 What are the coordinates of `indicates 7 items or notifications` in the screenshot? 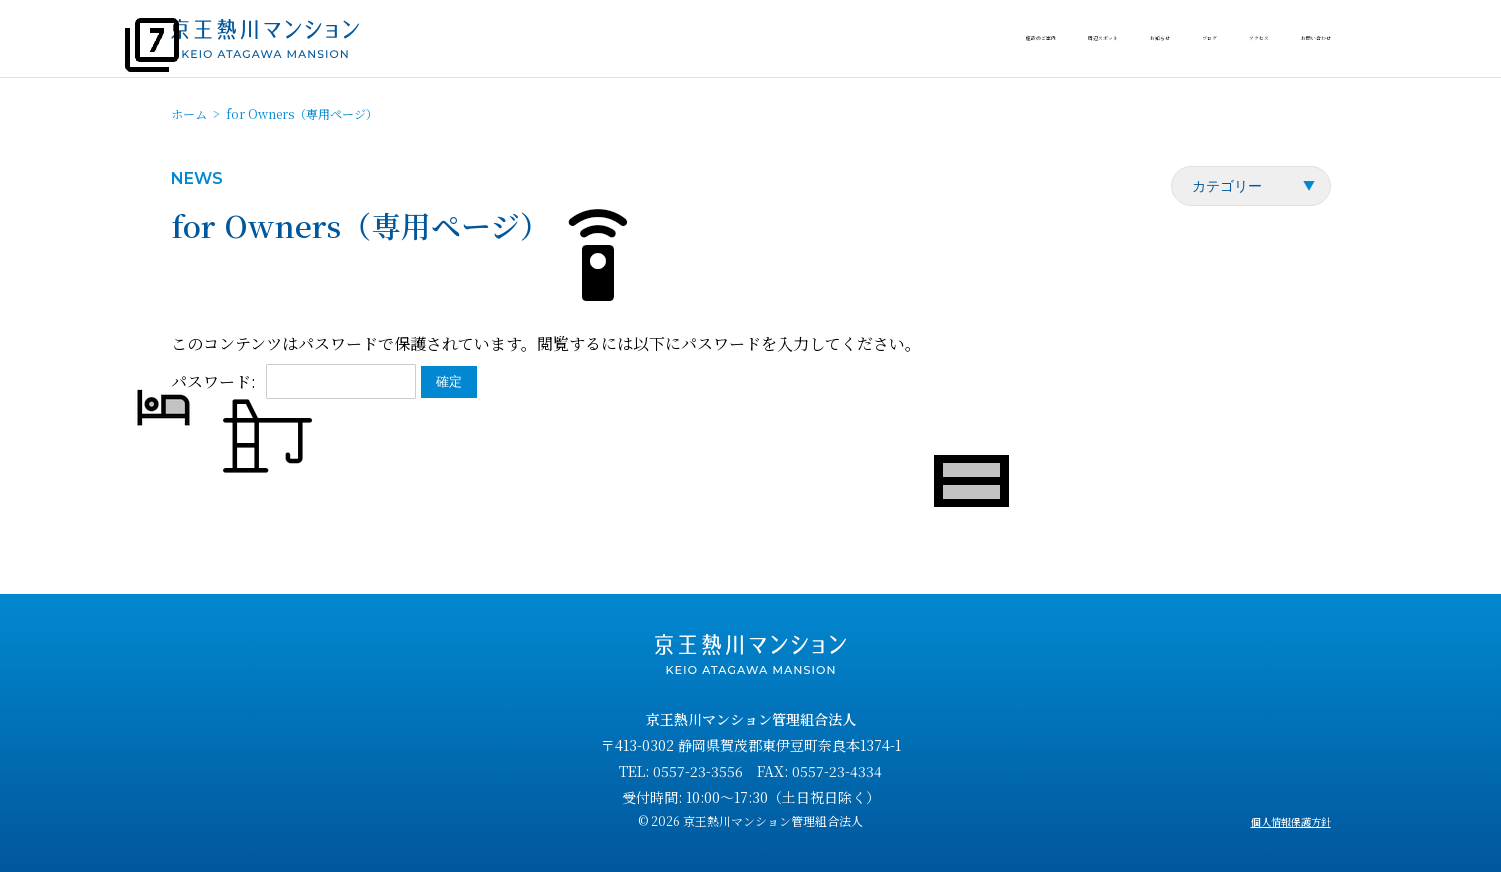 It's located at (152, 45).